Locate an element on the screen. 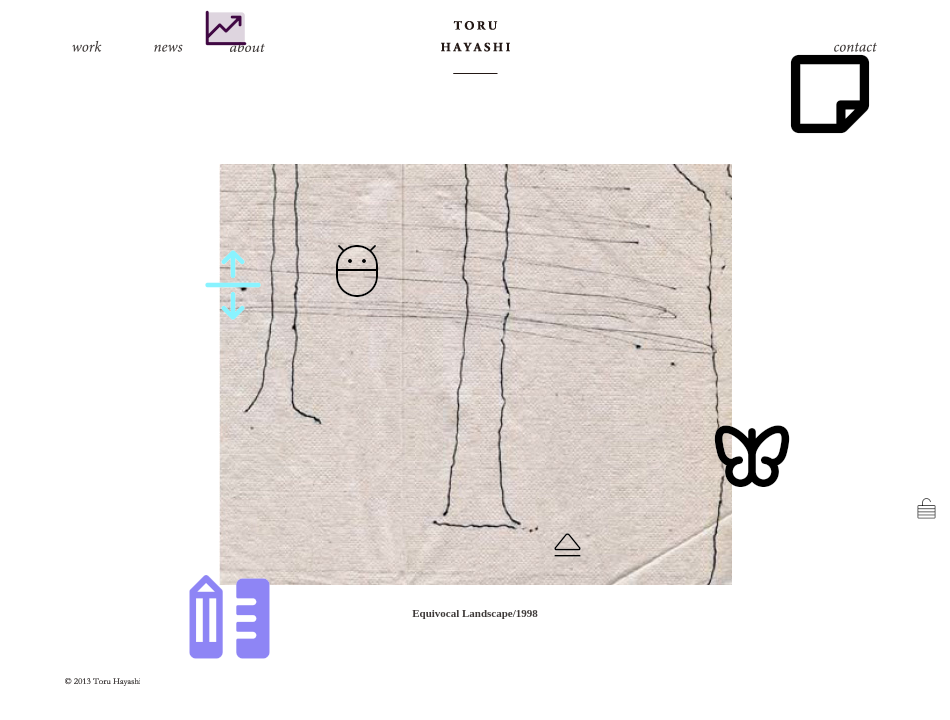 This screenshot has height=720, width=950. access design or editing tools is located at coordinates (229, 618).